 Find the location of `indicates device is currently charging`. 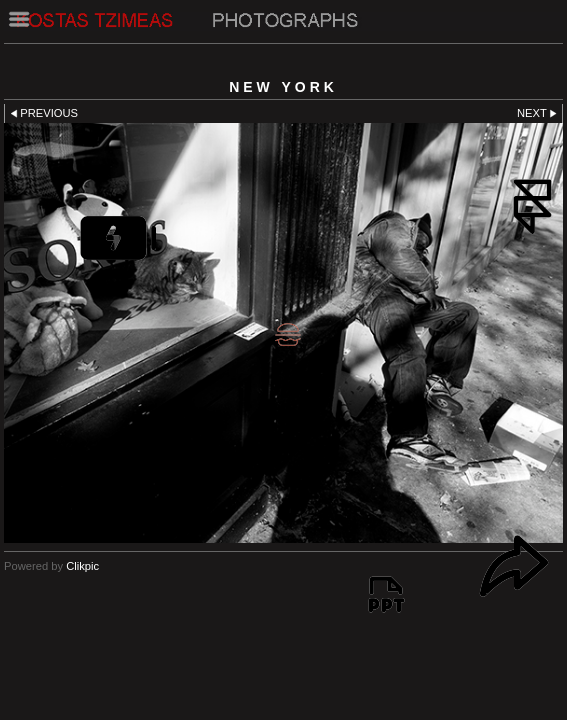

indicates device is currently charging is located at coordinates (117, 238).